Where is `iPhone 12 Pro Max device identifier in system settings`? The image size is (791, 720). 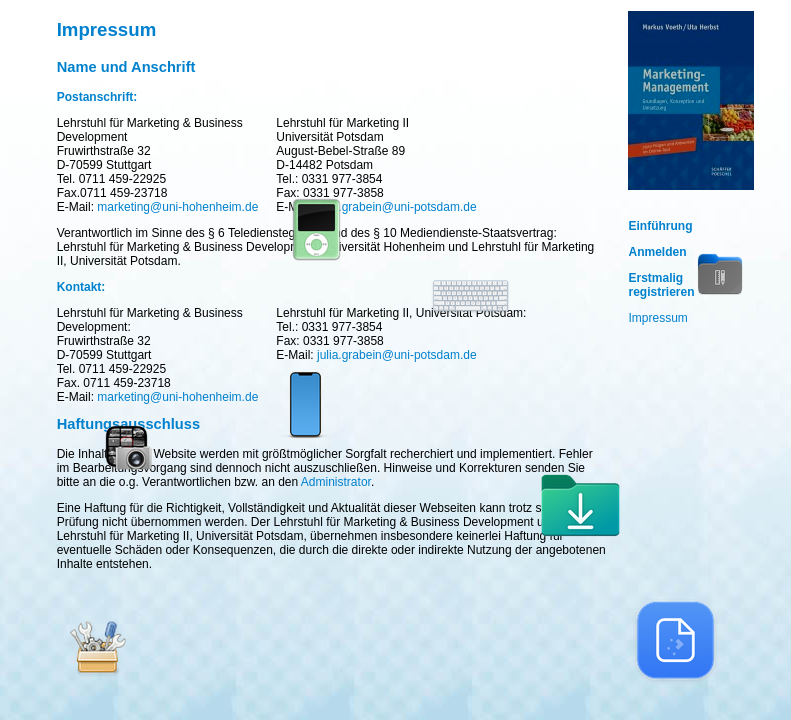 iPhone 12 Pro Max device identifier in system settings is located at coordinates (305, 405).